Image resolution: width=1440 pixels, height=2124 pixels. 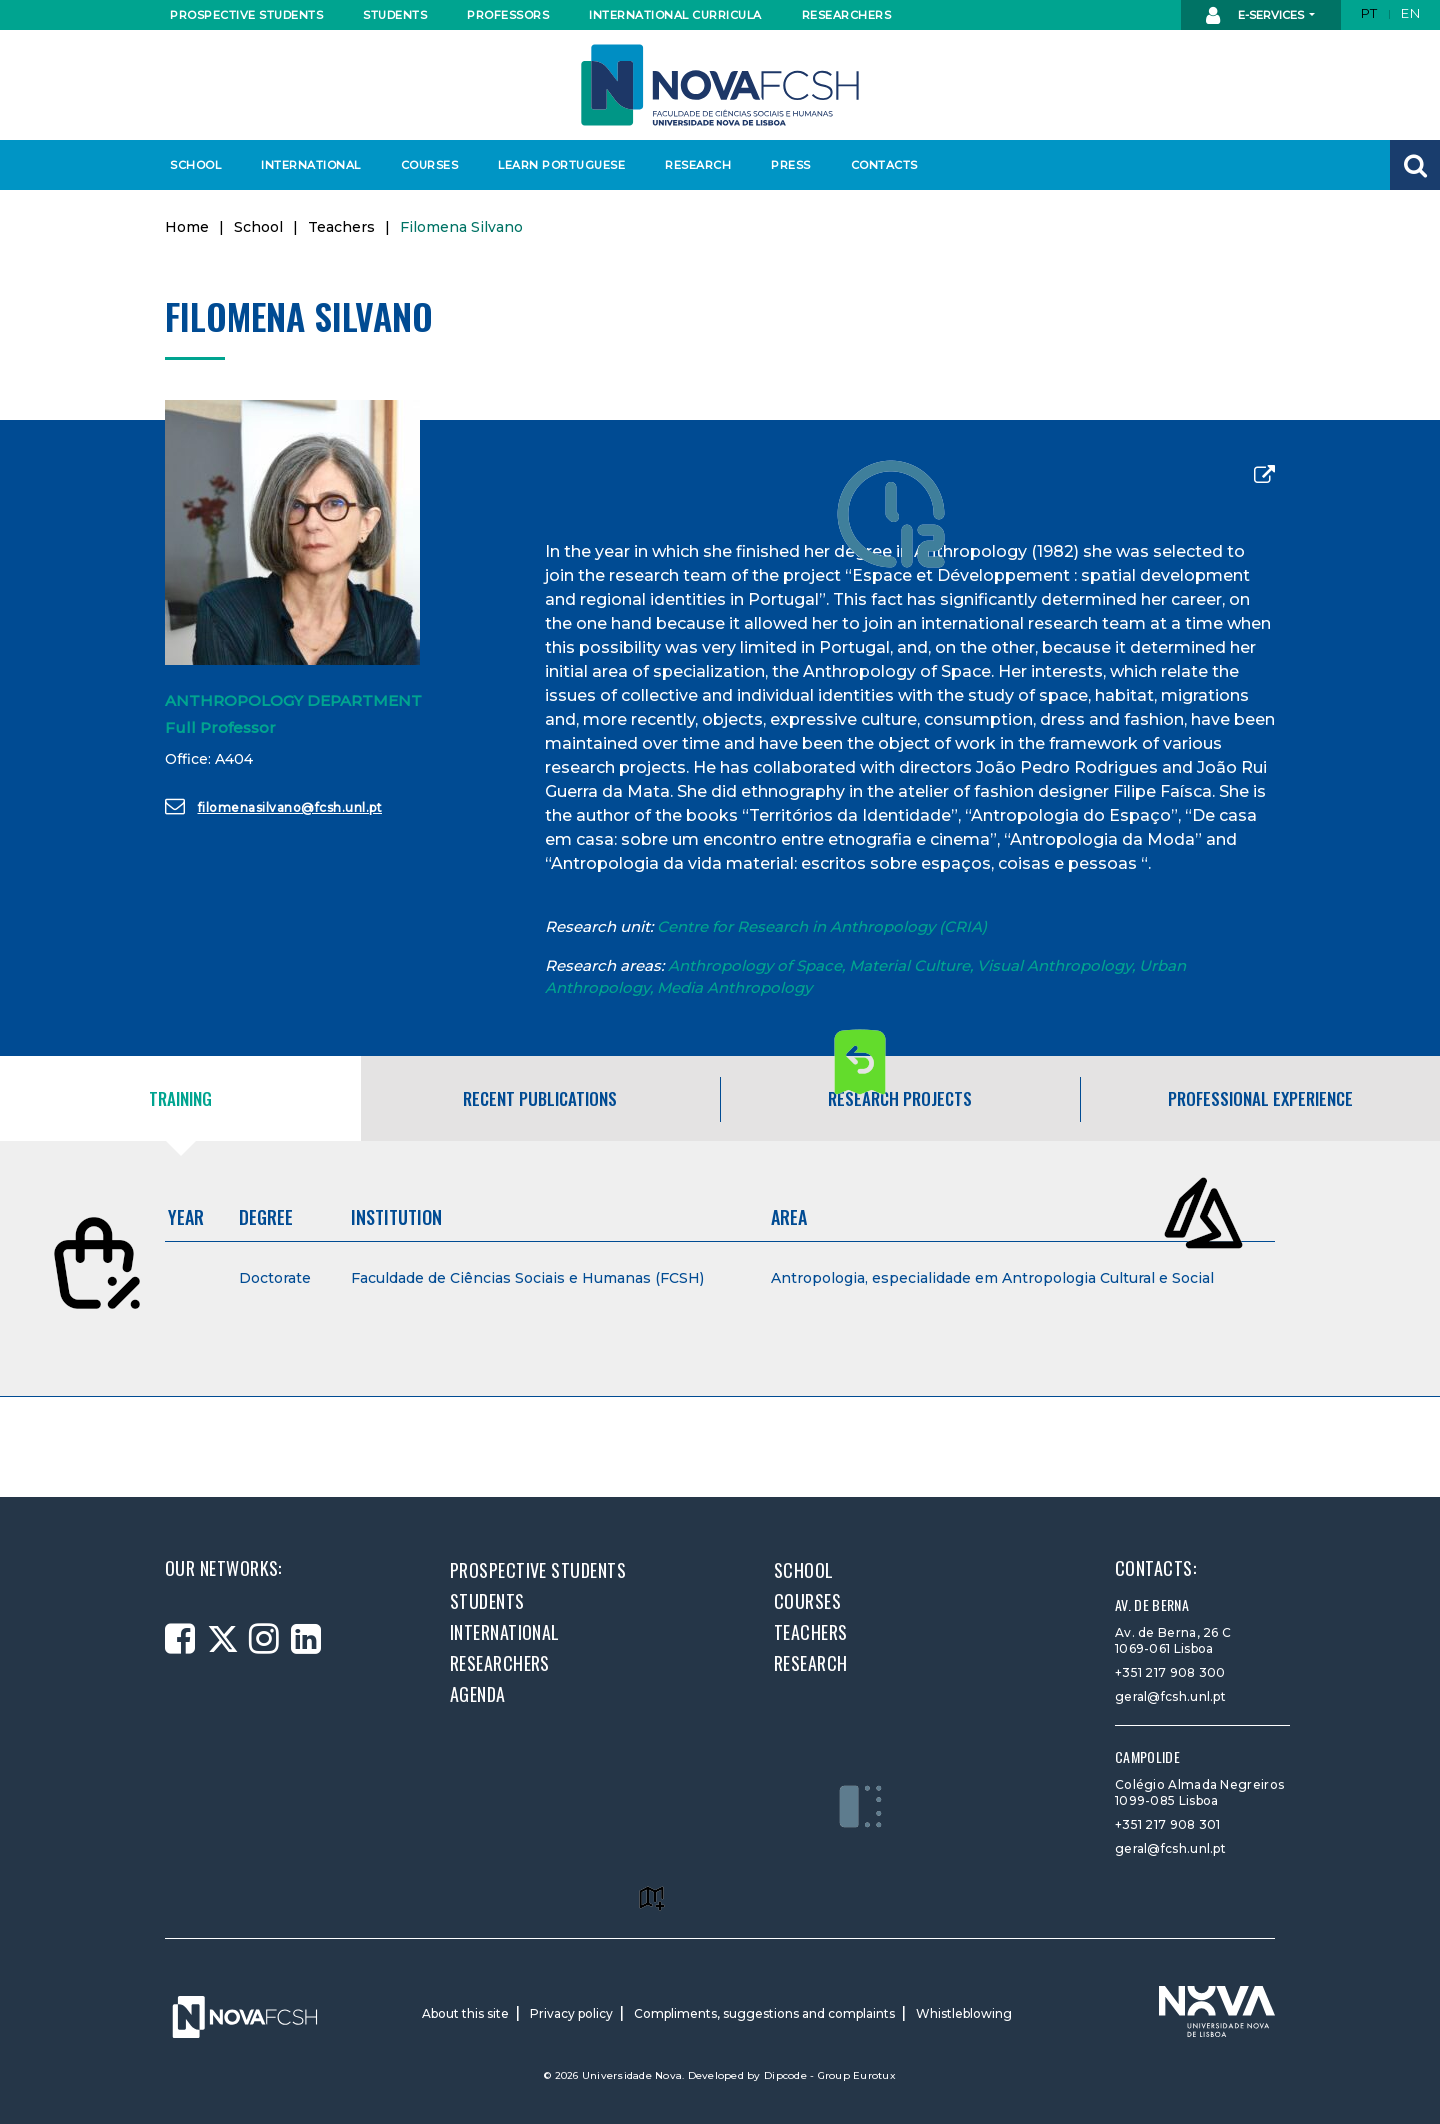 I want to click on add a new location to the map, so click(x=651, y=1897).